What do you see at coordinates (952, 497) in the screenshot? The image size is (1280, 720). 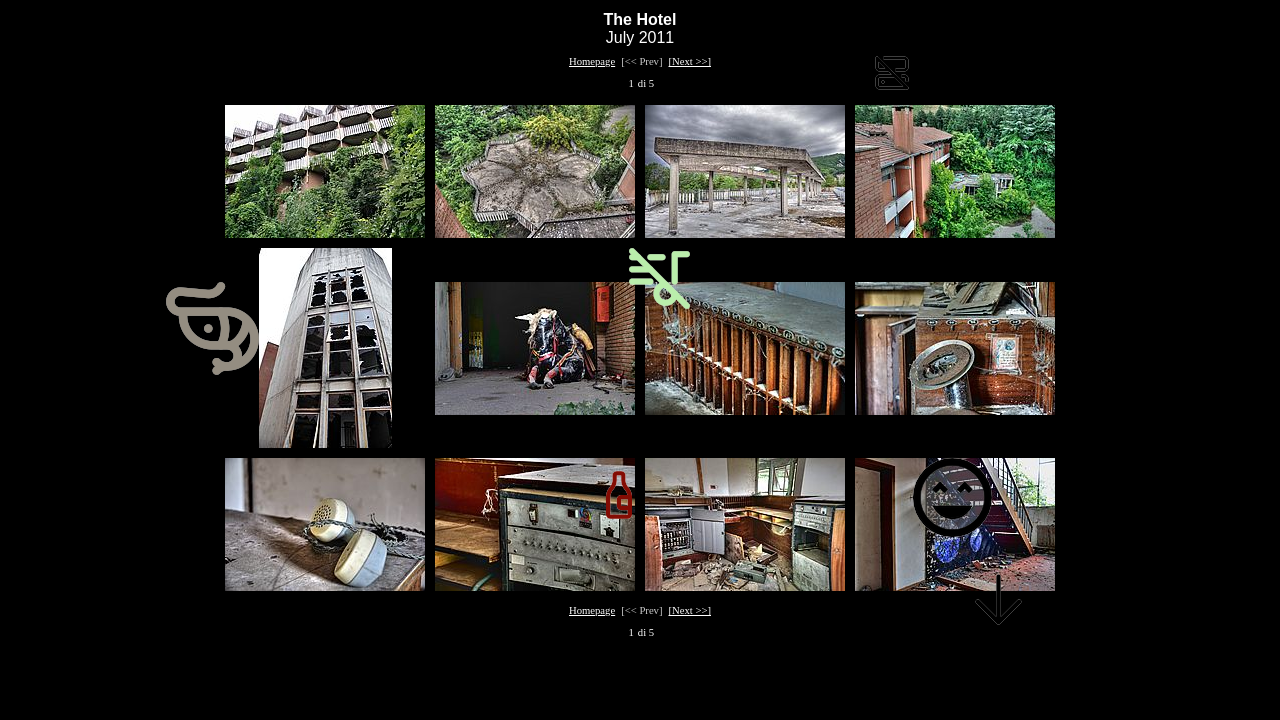 I see `rate your experience as very satisfied` at bounding box center [952, 497].